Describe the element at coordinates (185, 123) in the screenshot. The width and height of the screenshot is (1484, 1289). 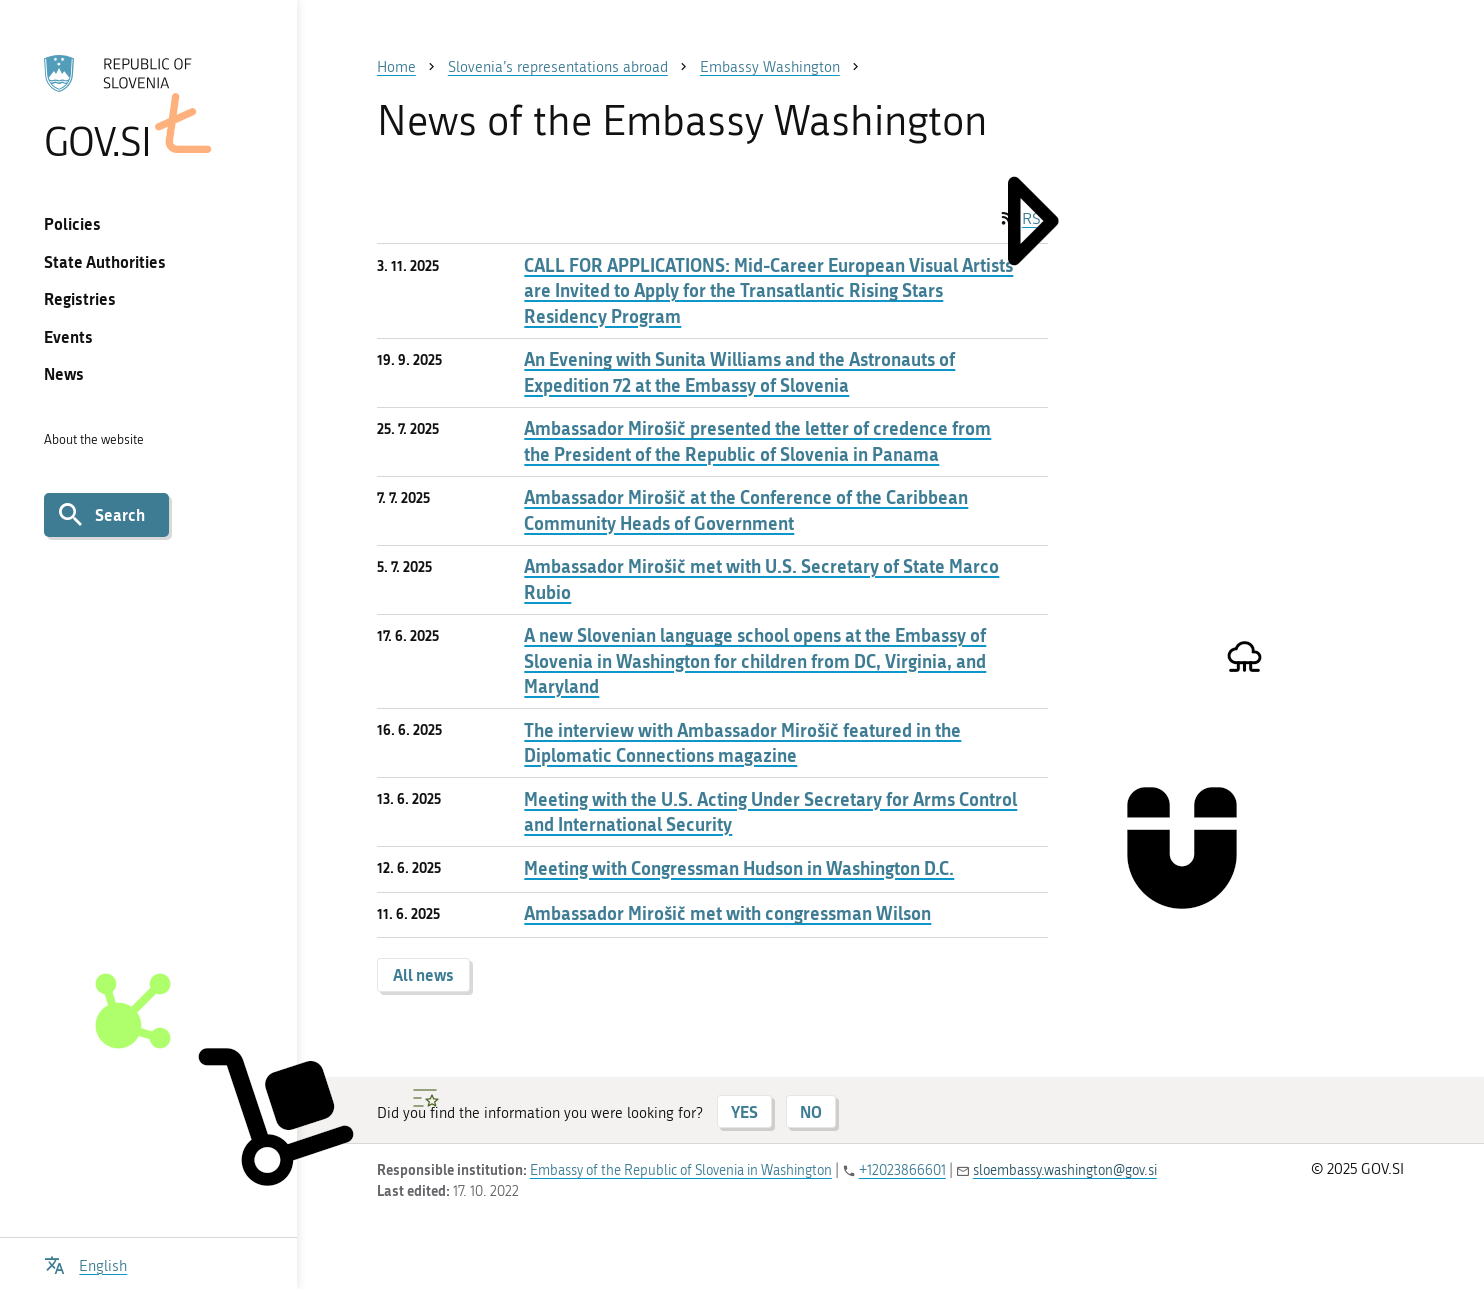
I see `view litecoin balance or wallet` at that location.